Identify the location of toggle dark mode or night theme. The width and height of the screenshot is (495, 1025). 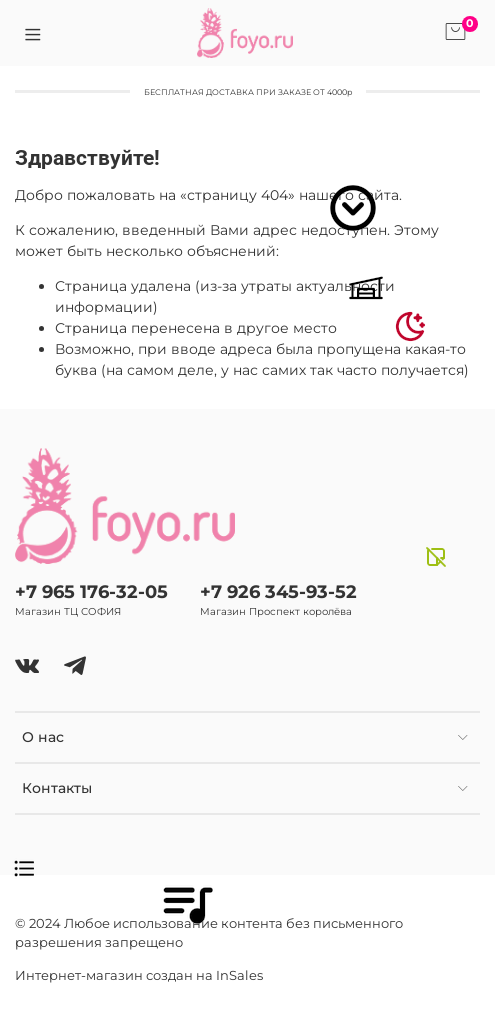
(410, 326).